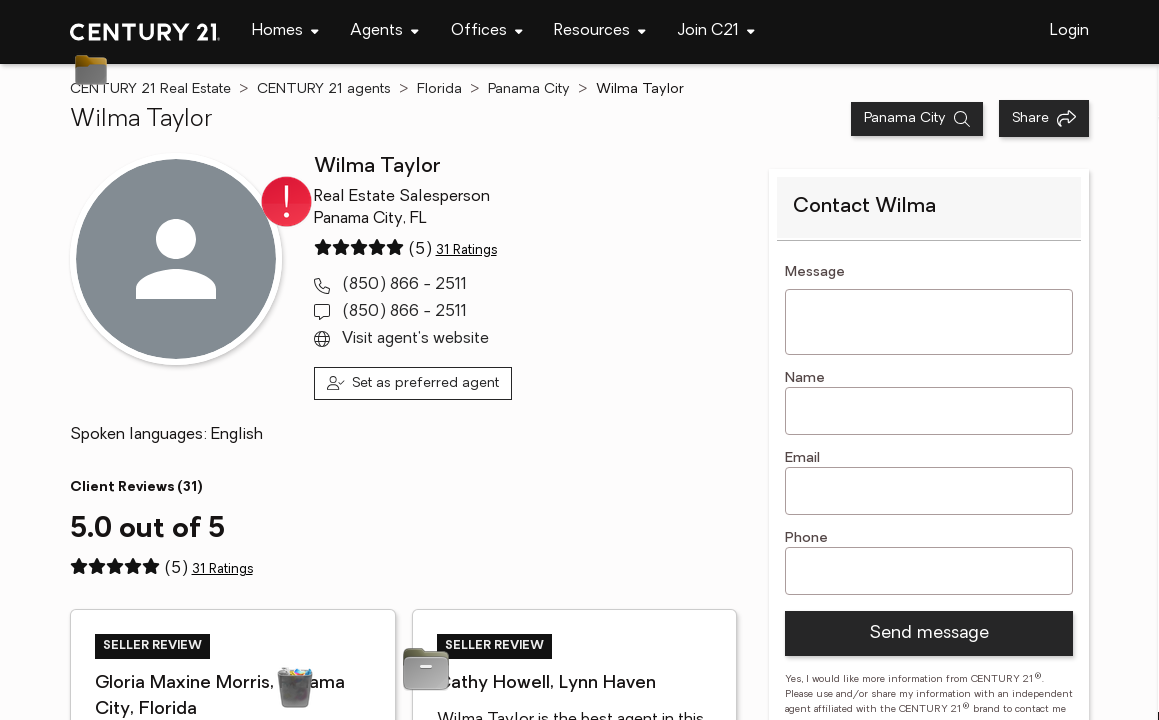 The image size is (1159, 720). What do you see at coordinates (295, 688) in the screenshot?
I see `open trash to view deleted files` at bounding box center [295, 688].